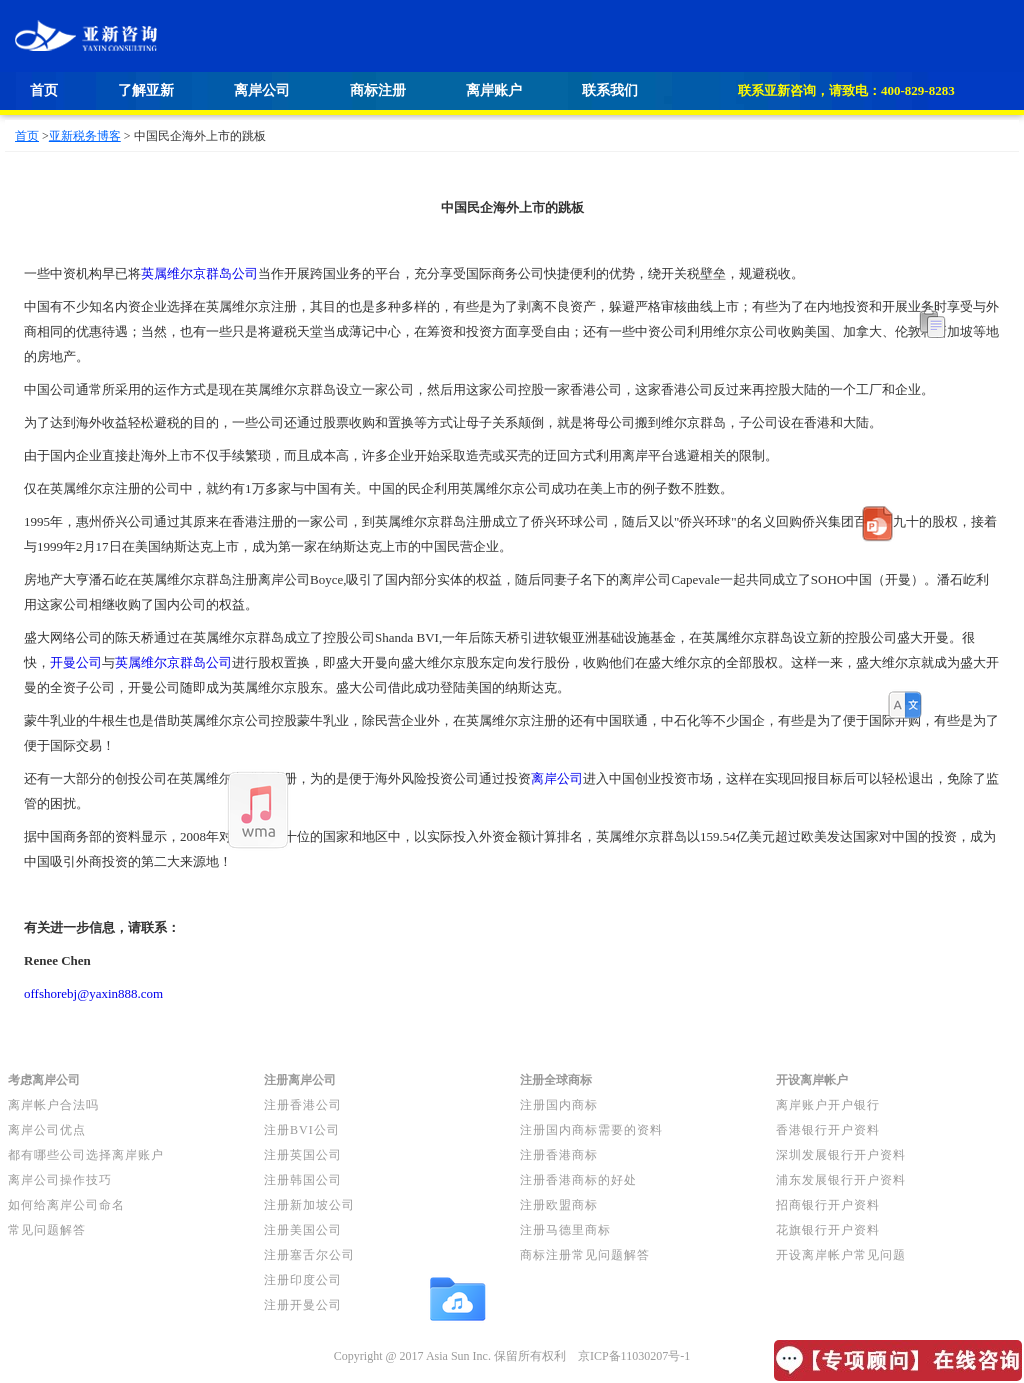  I want to click on a windows media audio file, so click(258, 810).